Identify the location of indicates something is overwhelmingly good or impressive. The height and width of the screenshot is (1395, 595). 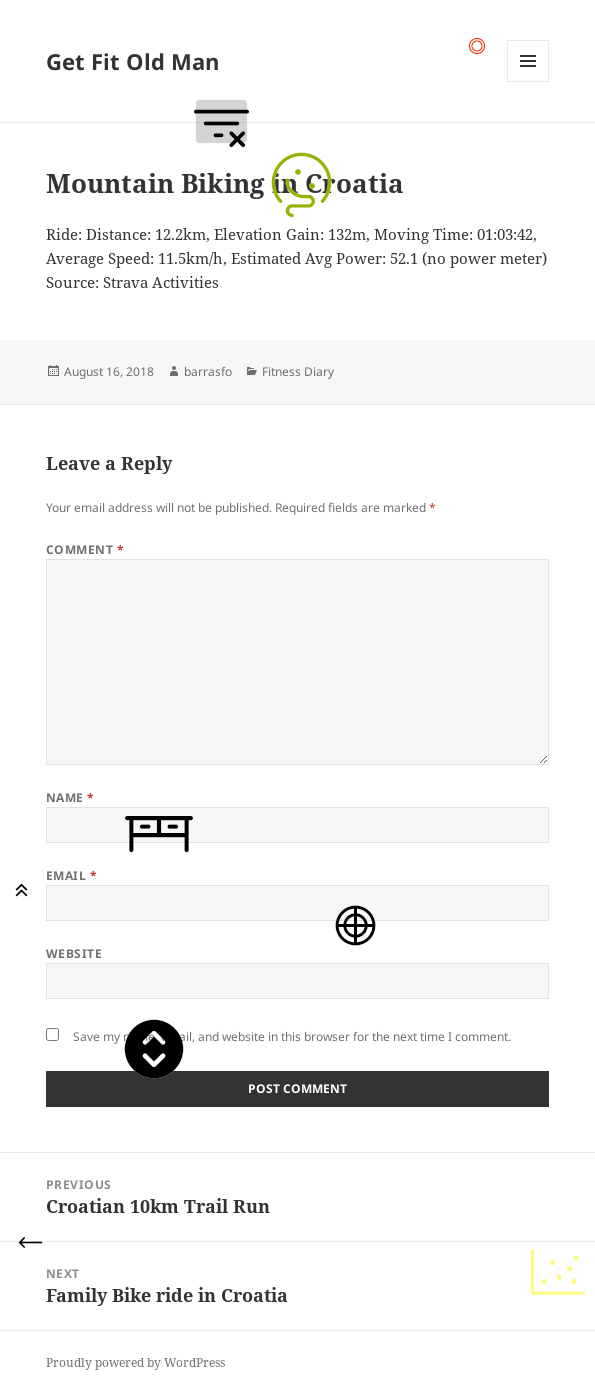
(301, 182).